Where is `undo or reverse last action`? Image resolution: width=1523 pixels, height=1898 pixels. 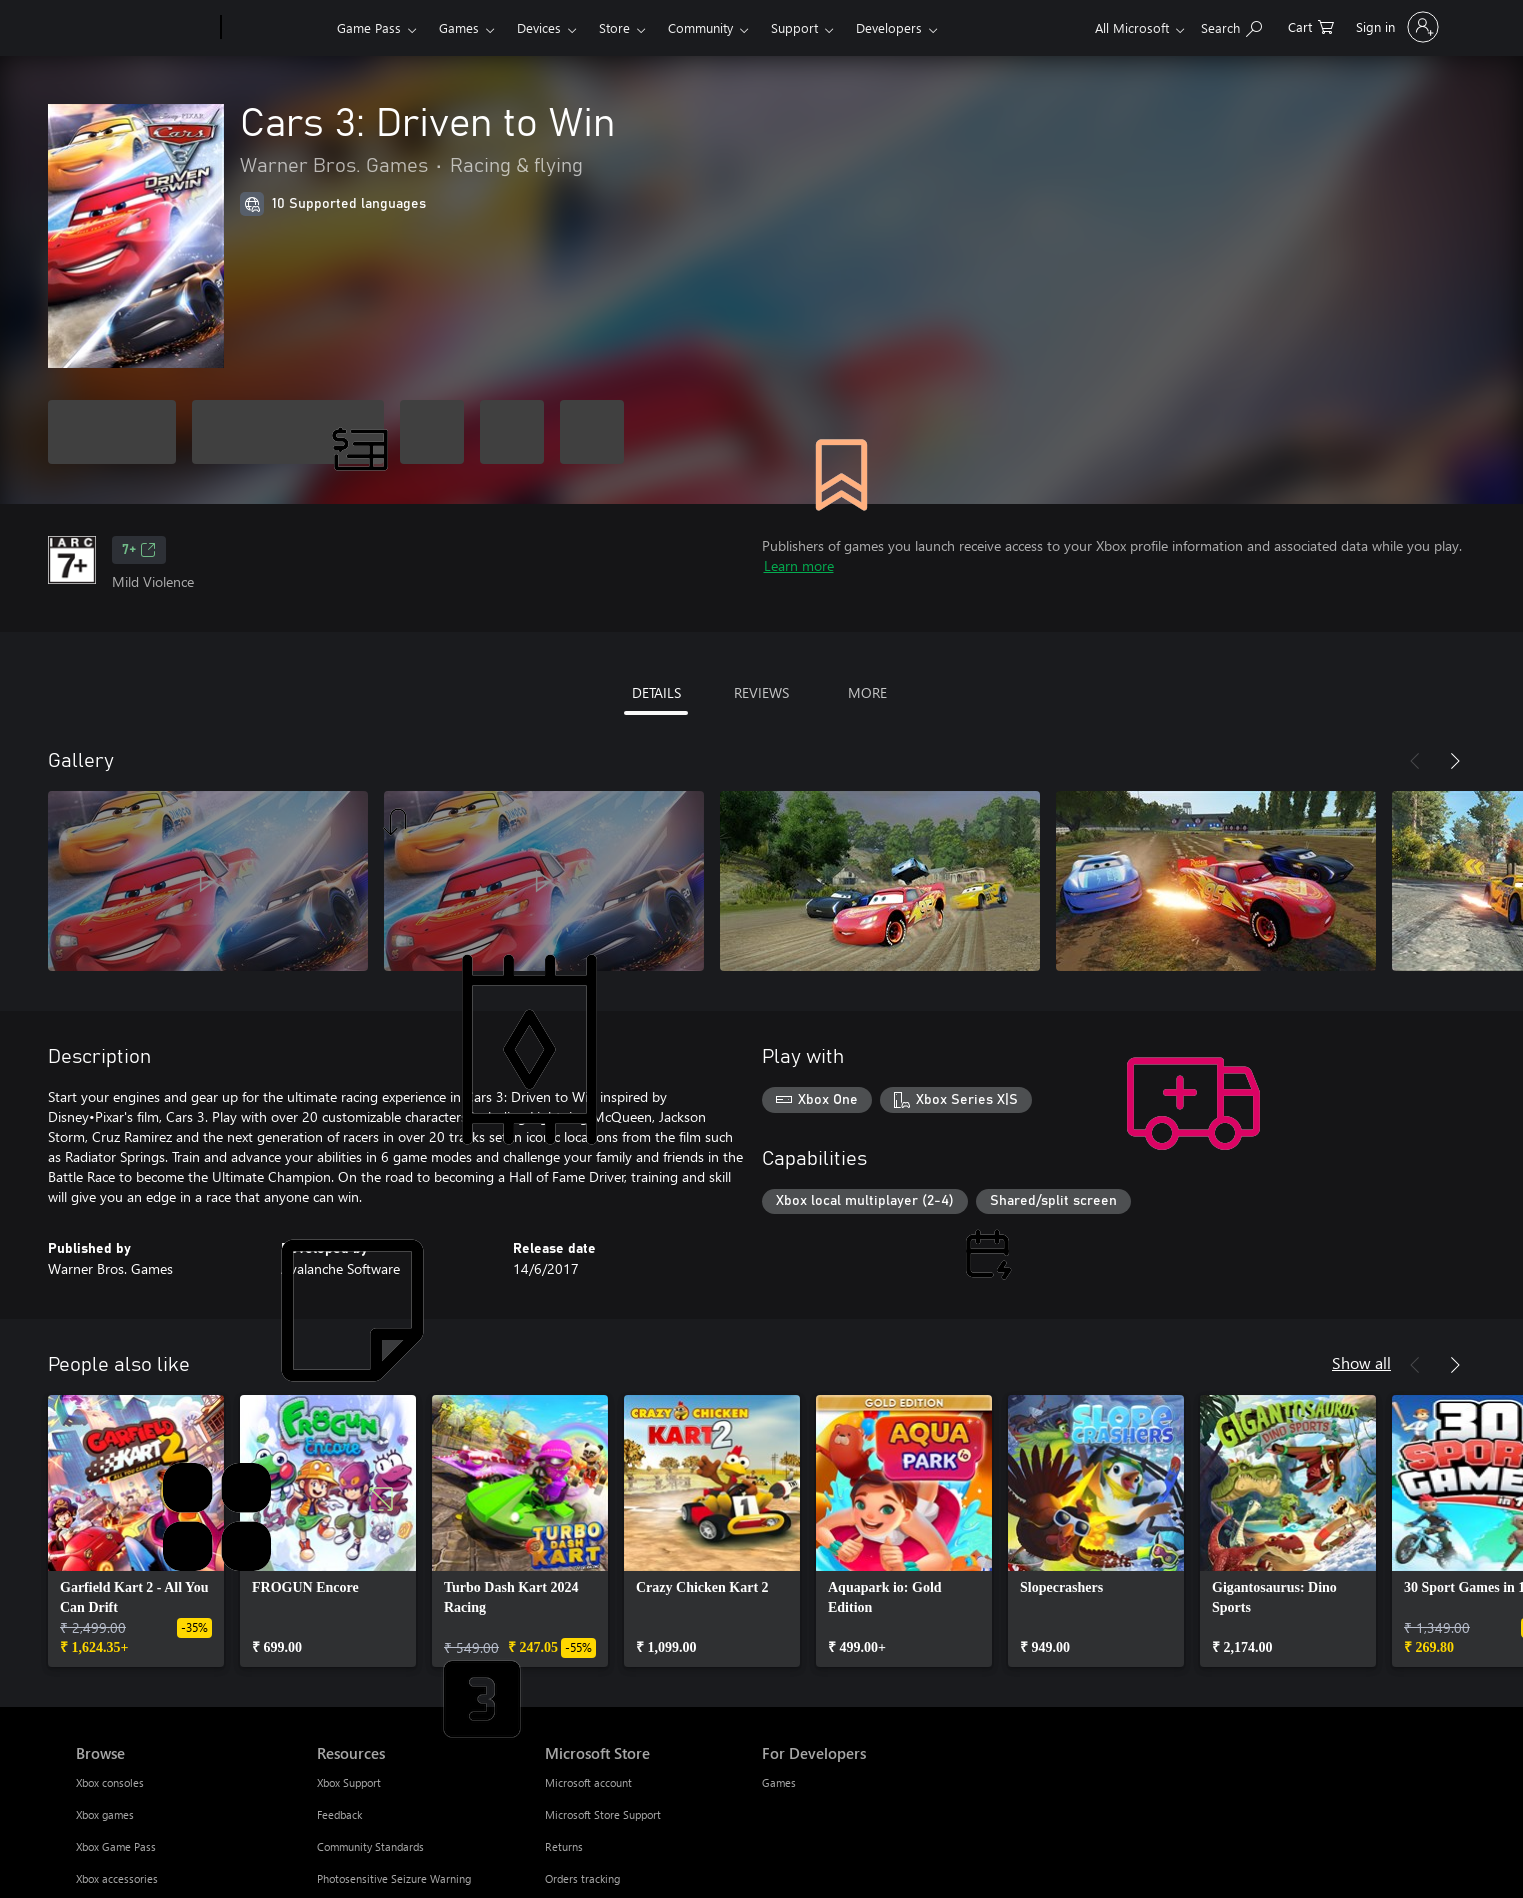 undo or reverse last action is located at coordinates (396, 822).